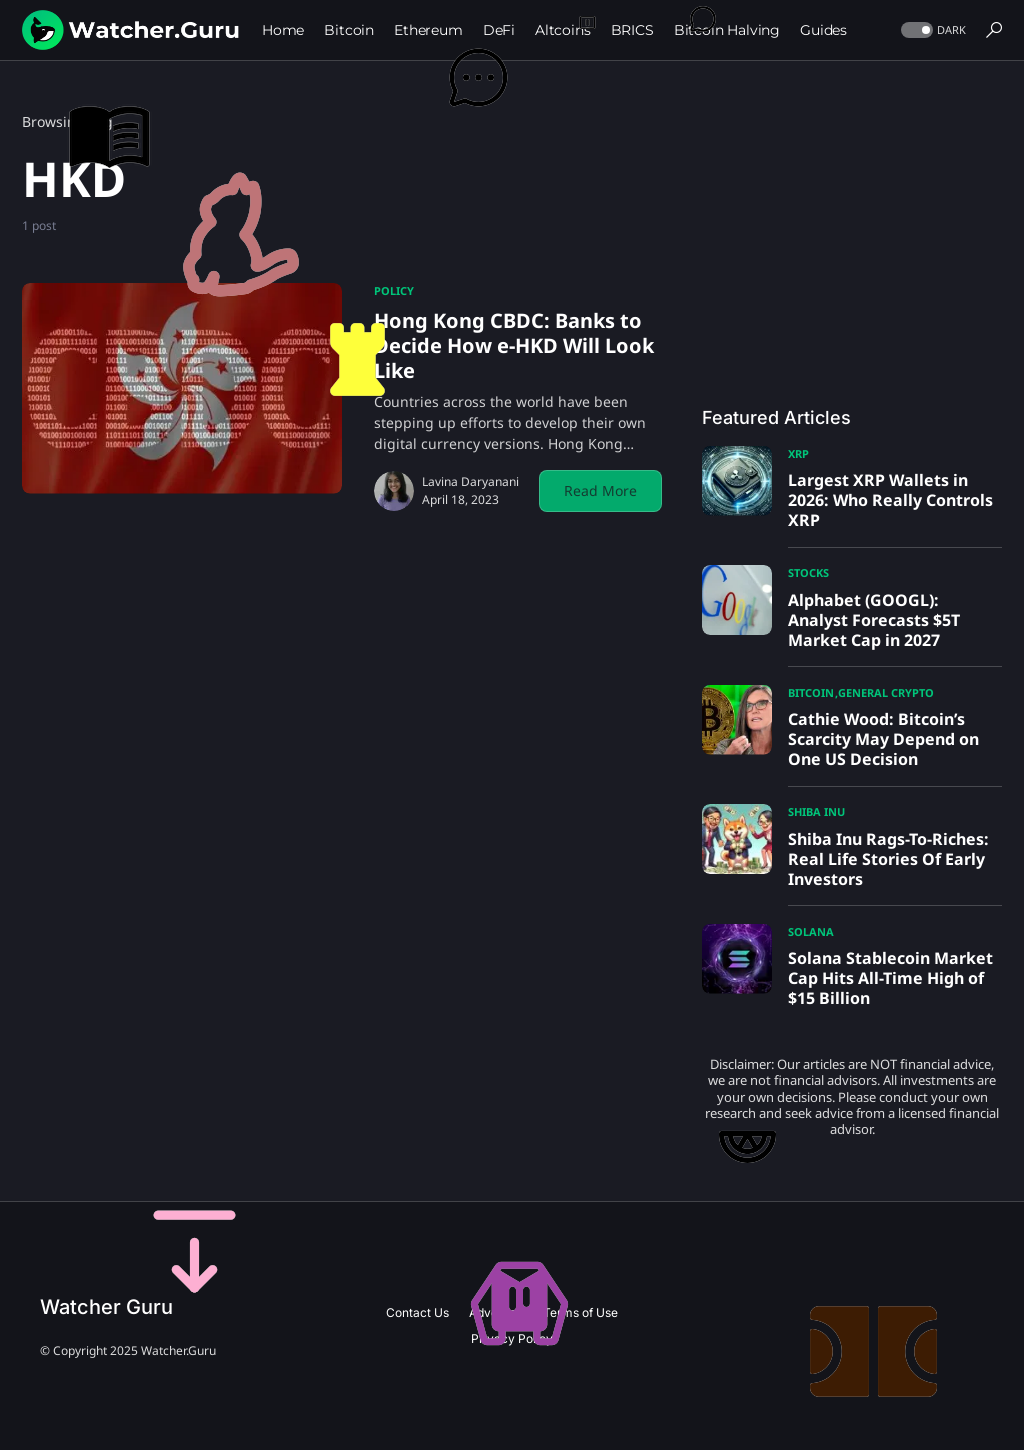 This screenshot has width=1024, height=1450. Describe the element at coordinates (587, 22) in the screenshot. I see `pause a presentation or slideshow` at that location.